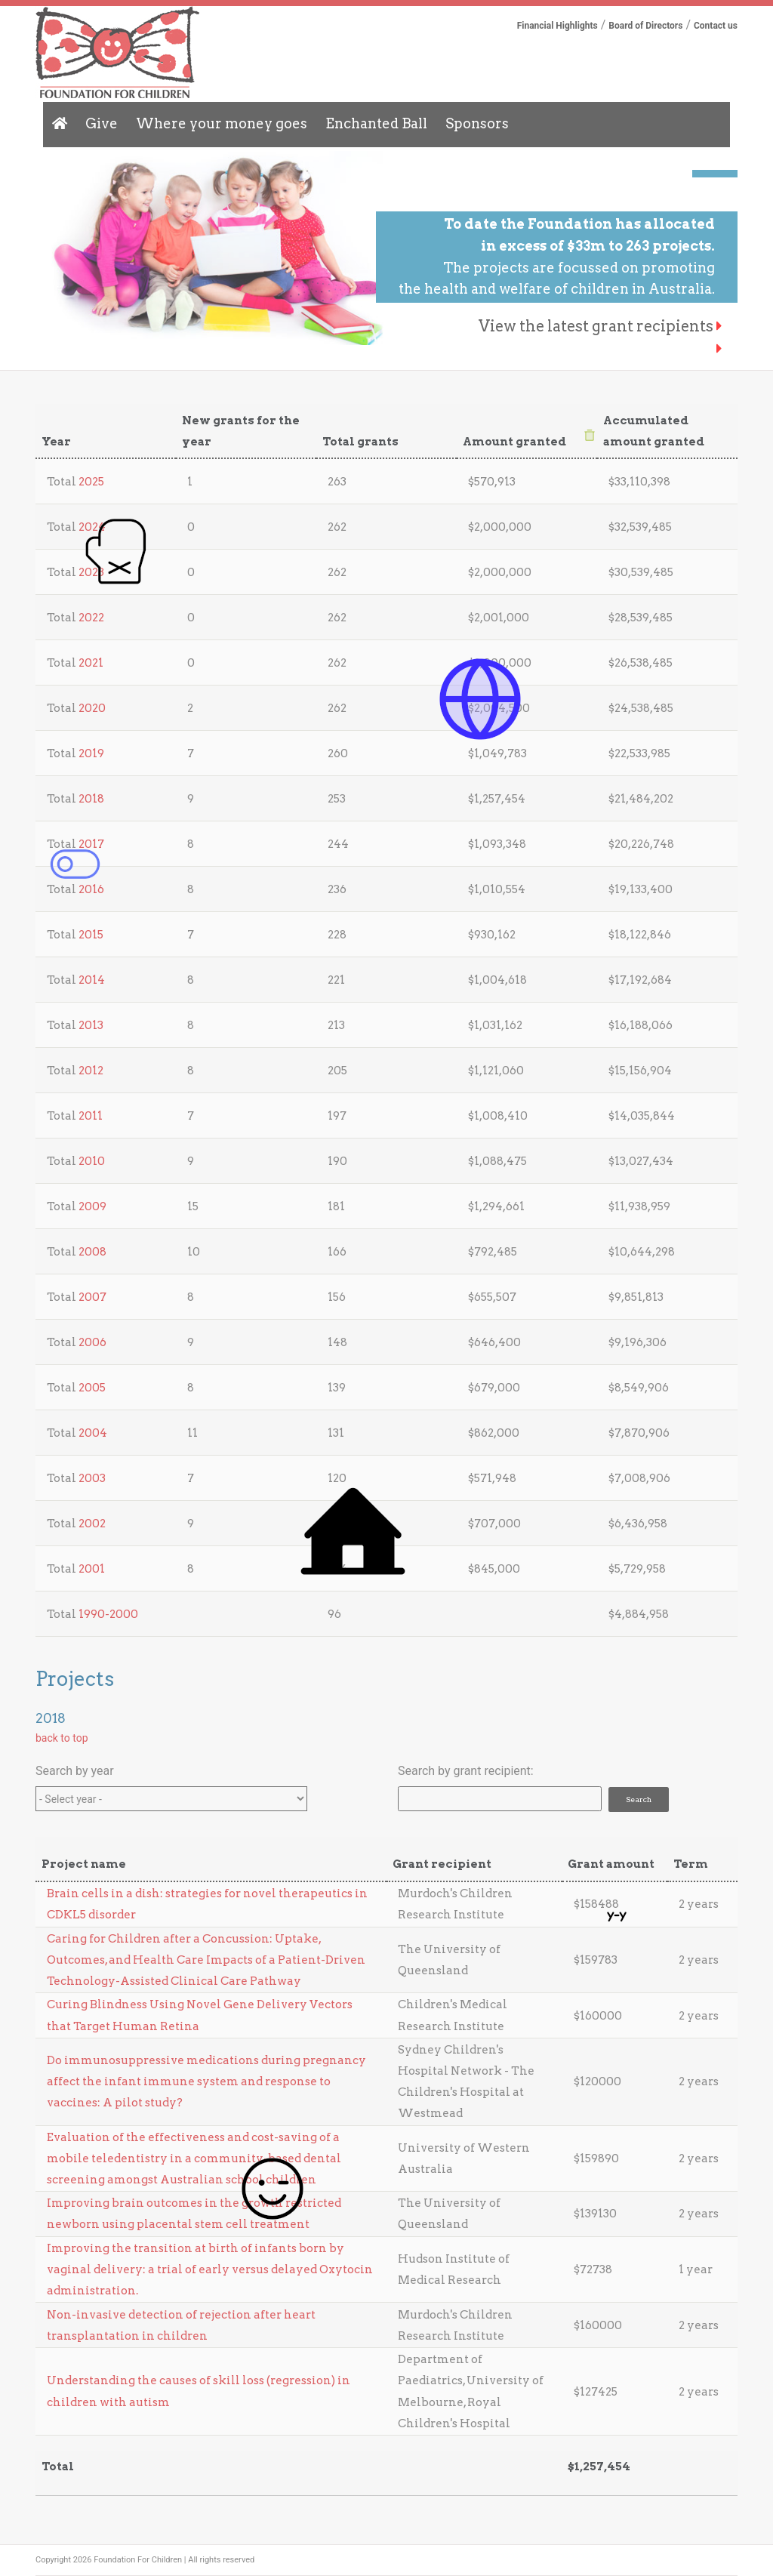  Describe the element at coordinates (617, 1915) in the screenshot. I see `represents a mathematical subtraction operation (y minus y)` at that location.